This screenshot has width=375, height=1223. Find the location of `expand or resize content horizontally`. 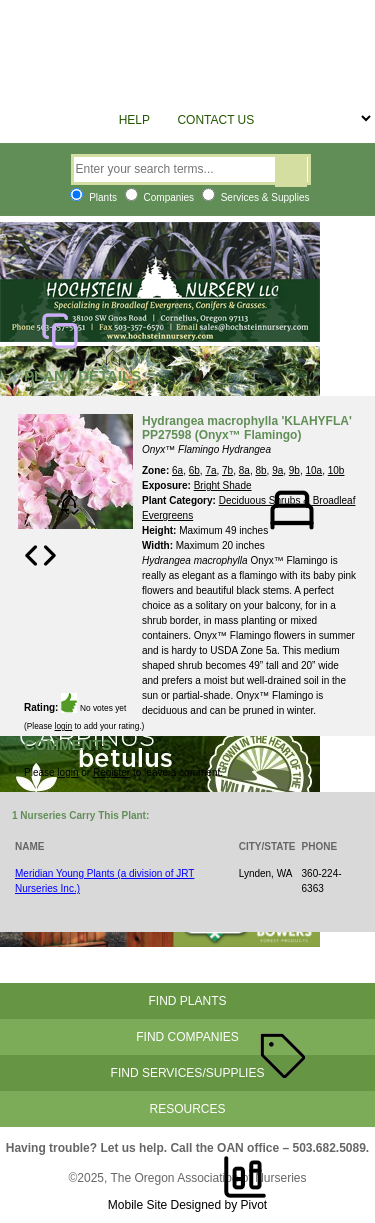

expand or resize content horizontally is located at coordinates (40, 555).